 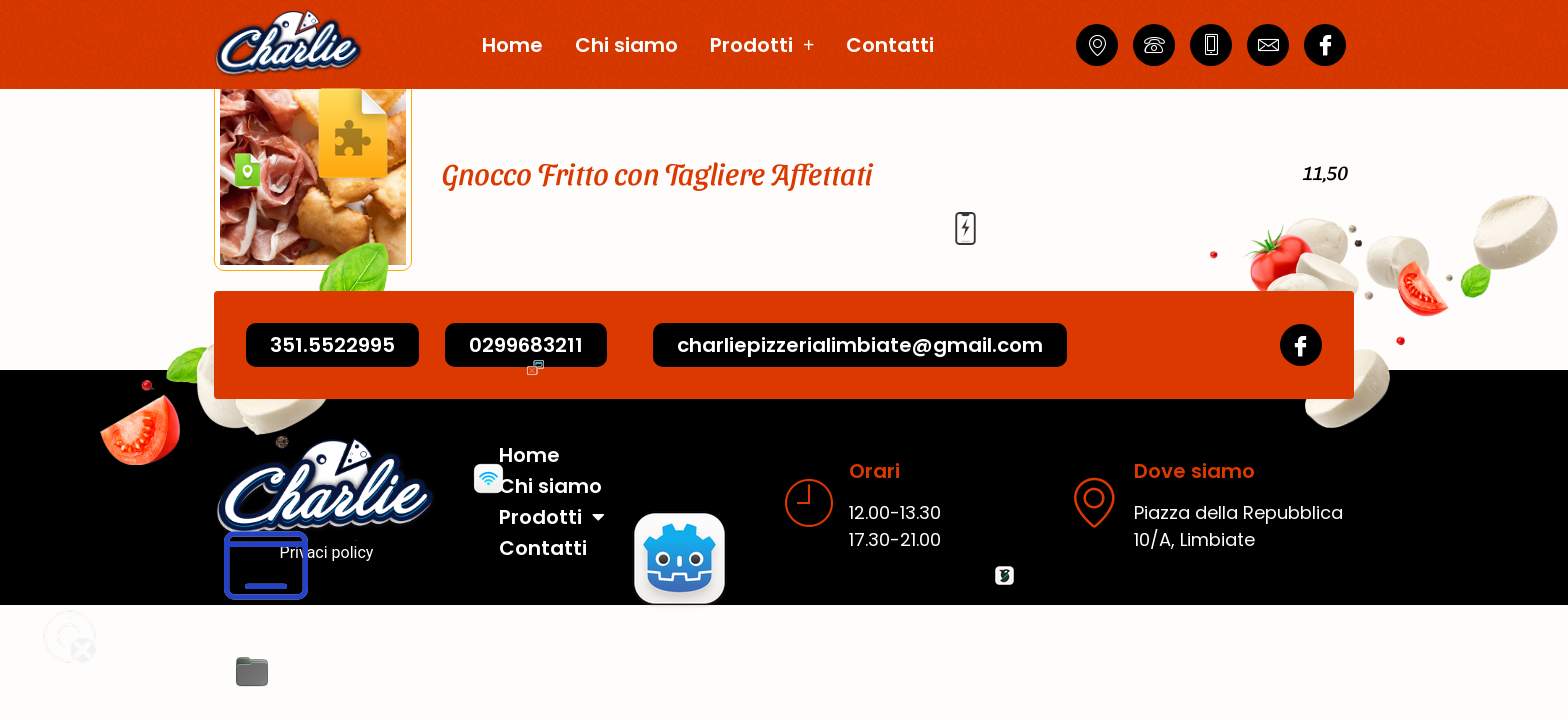 I want to click on open godot game engine, so click(x=679, y=558).